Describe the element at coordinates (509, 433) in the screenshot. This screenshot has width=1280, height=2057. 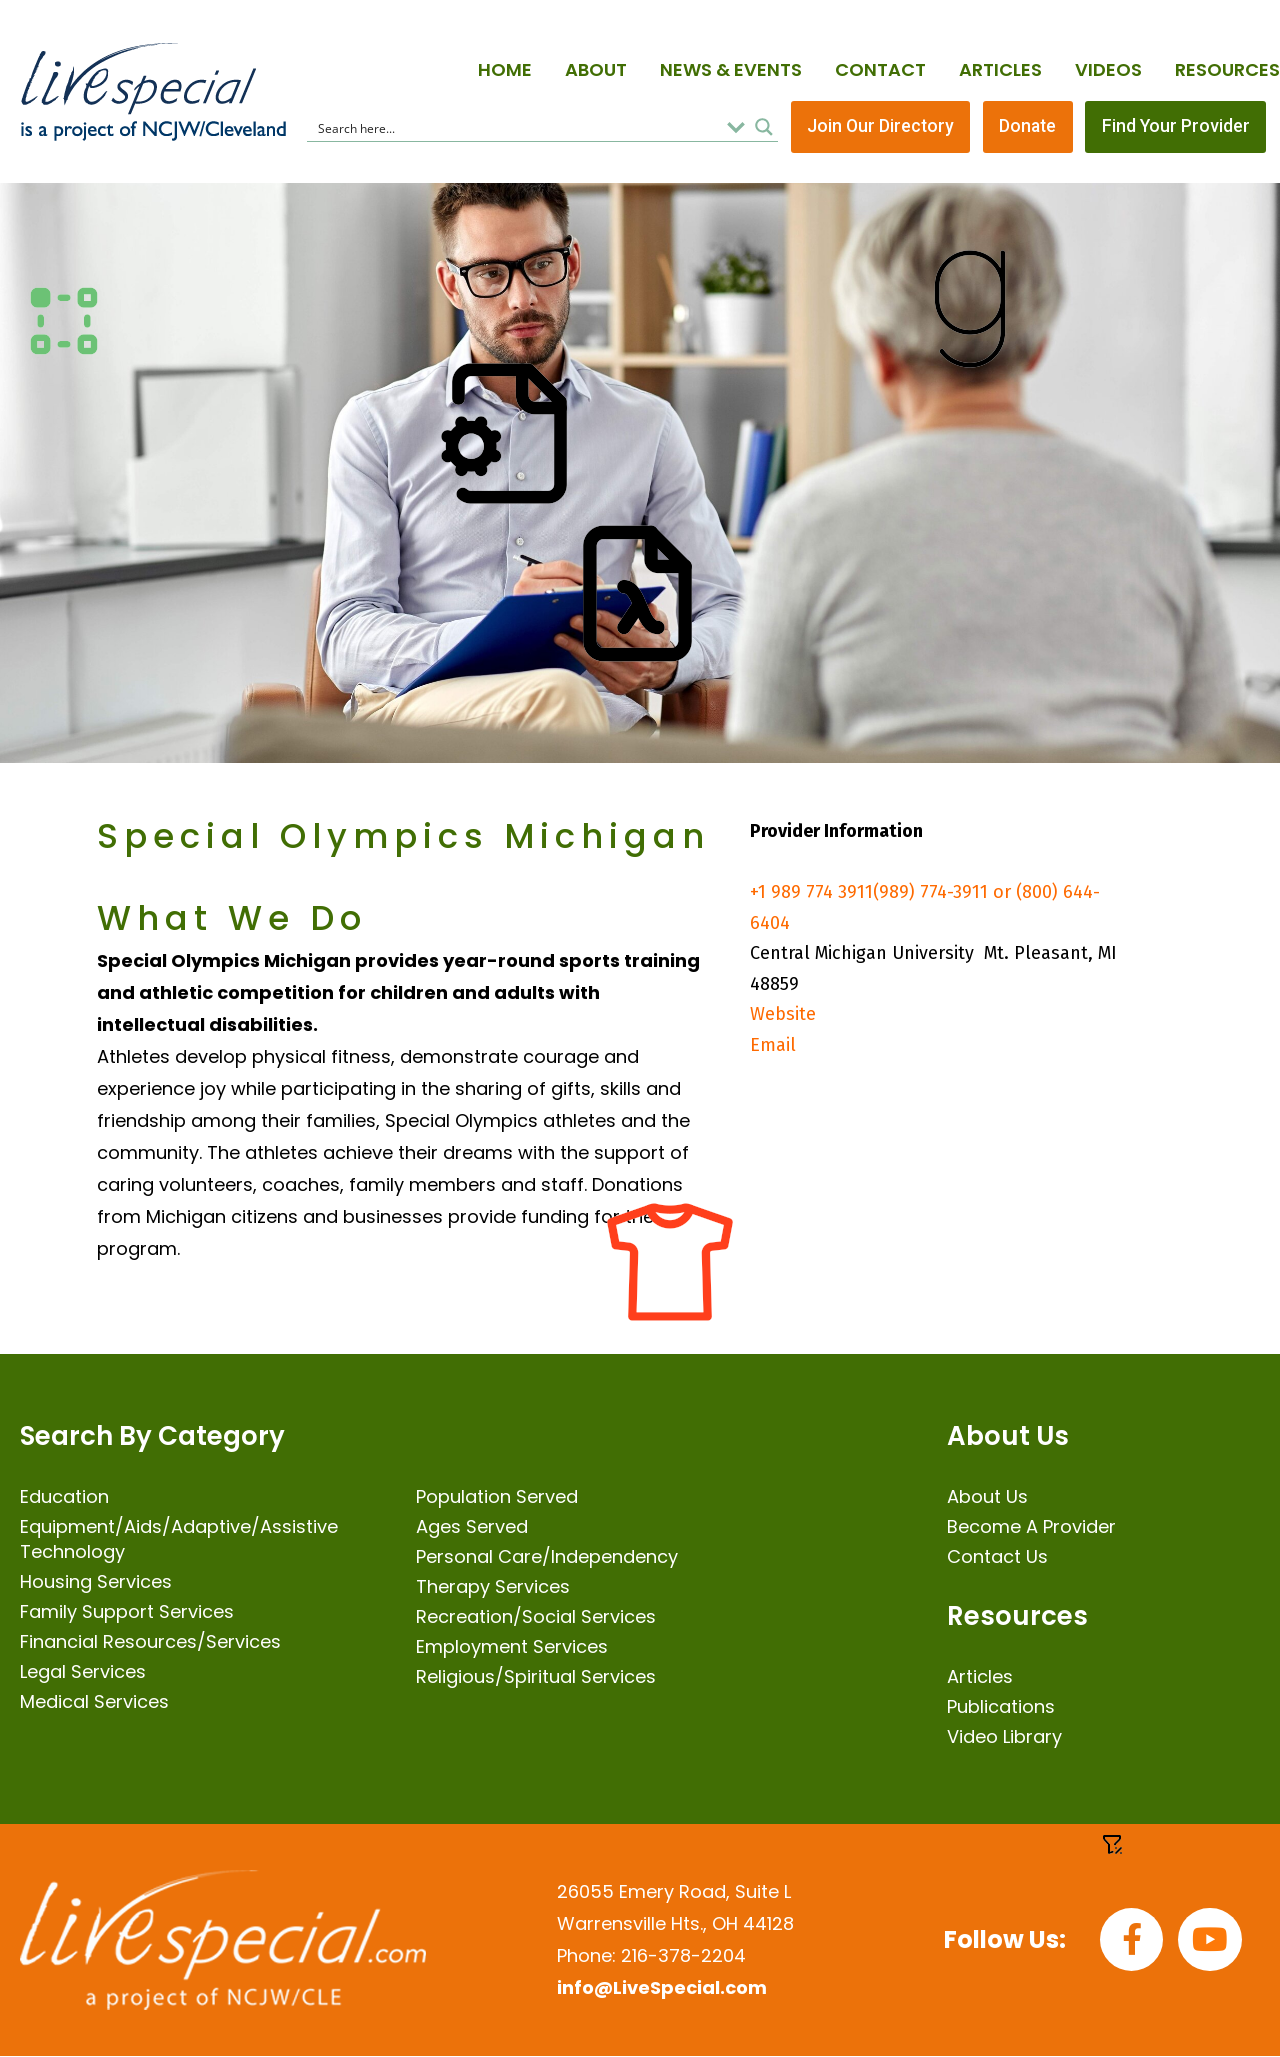
I see `access file settings or configuration` at that location.